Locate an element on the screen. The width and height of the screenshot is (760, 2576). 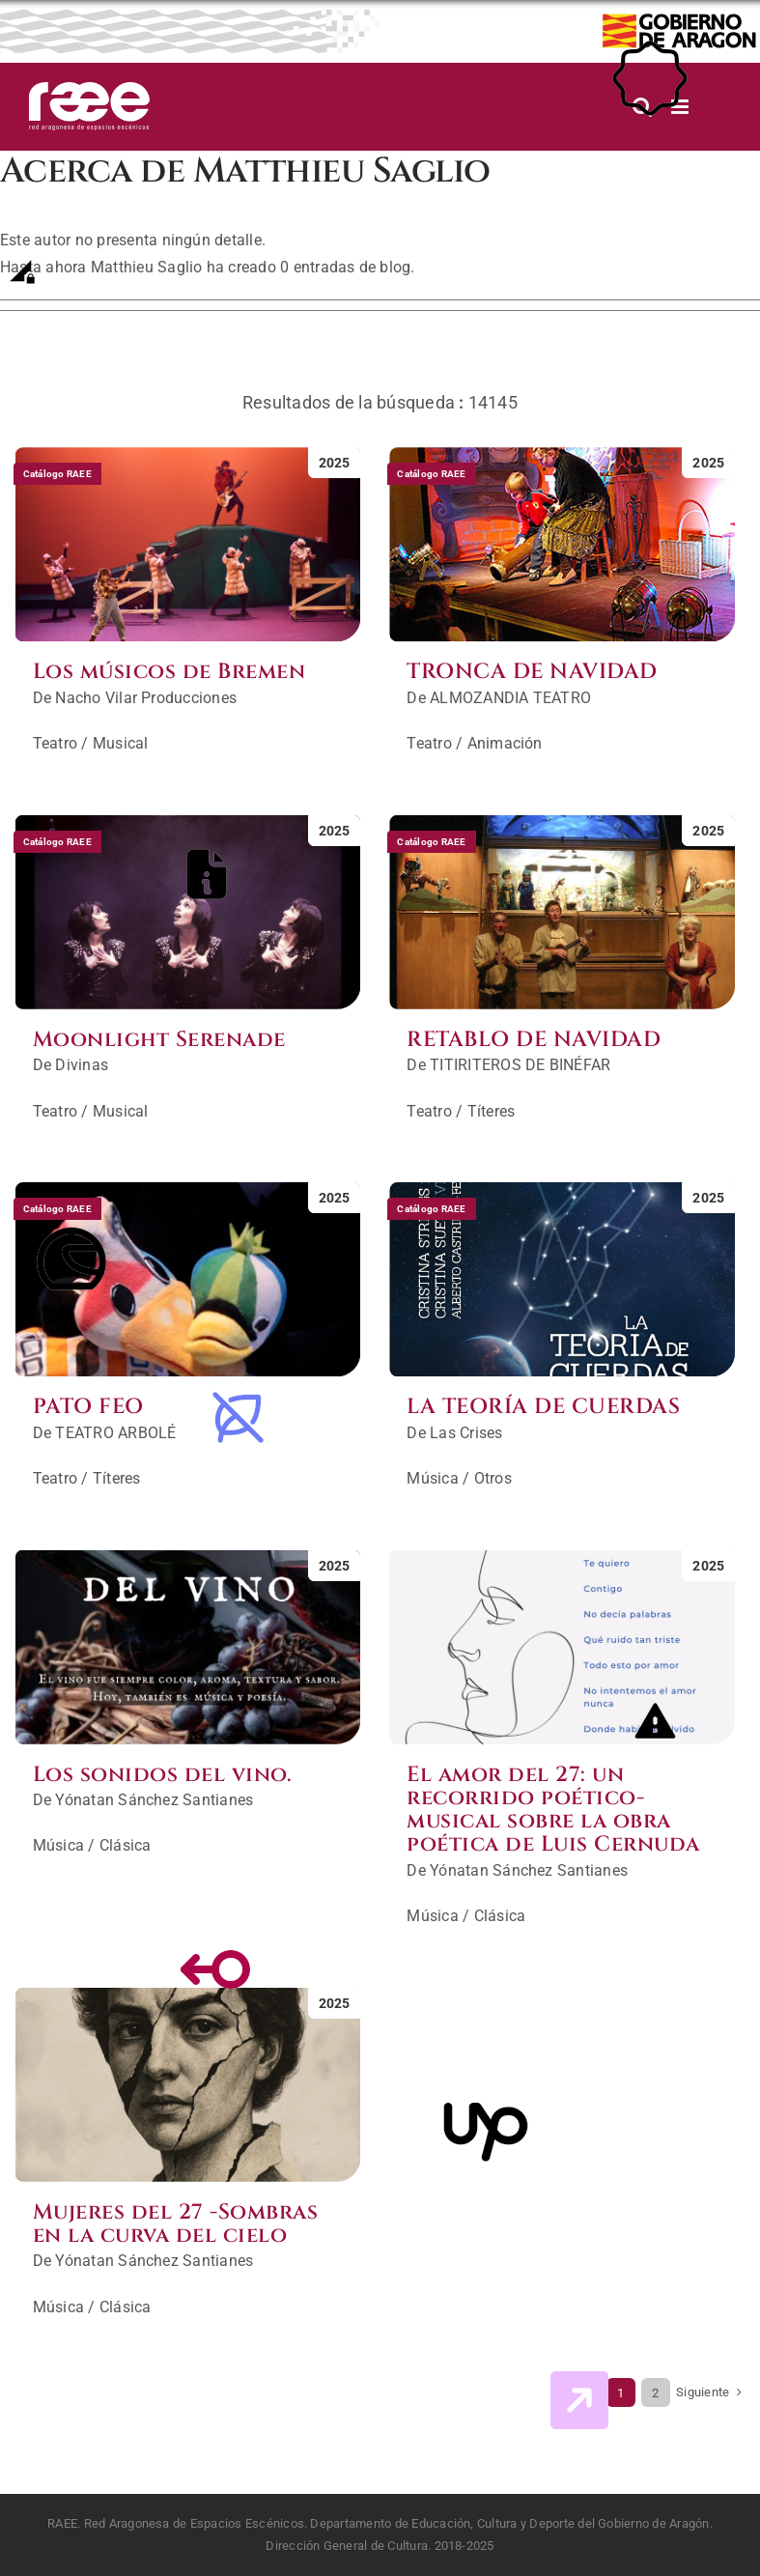
access safety or protective gear settings is located at coordinates (71, 1259).